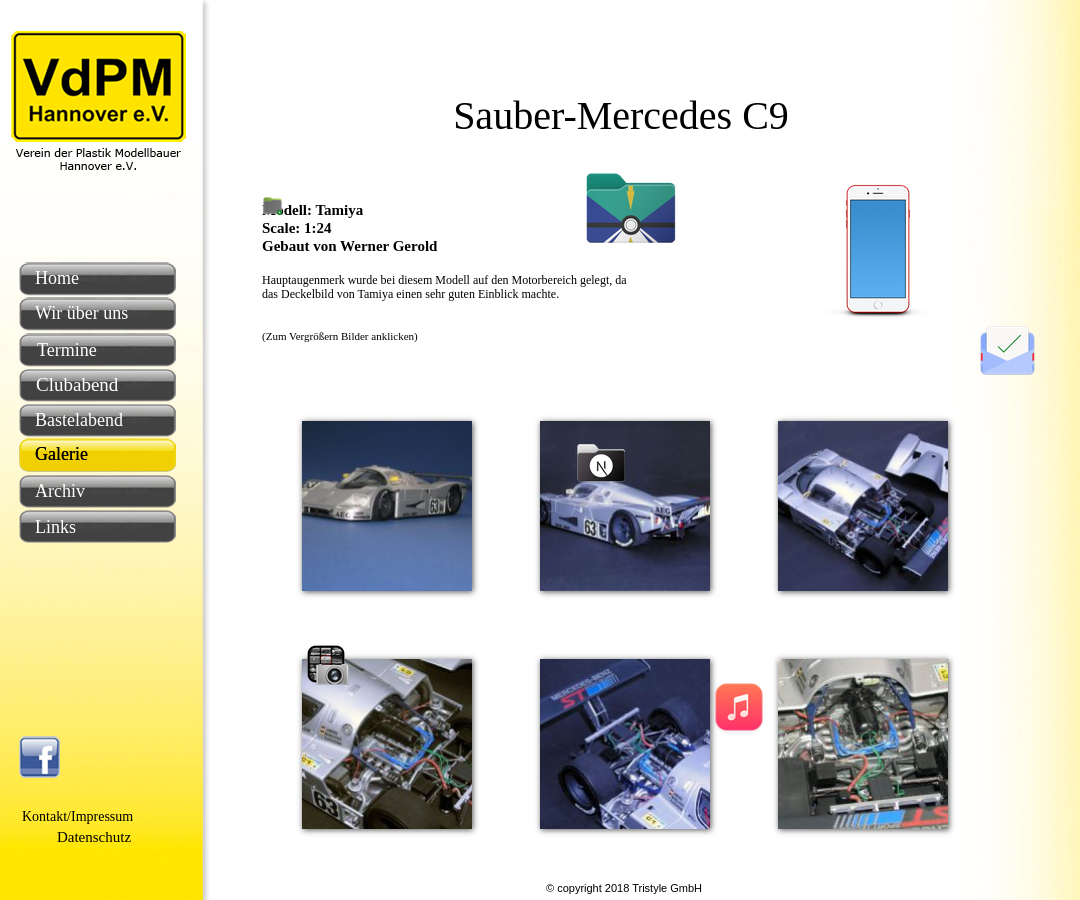 The image size is (1080, 900). I want to click on open music or audio player app, so click(739, 707).